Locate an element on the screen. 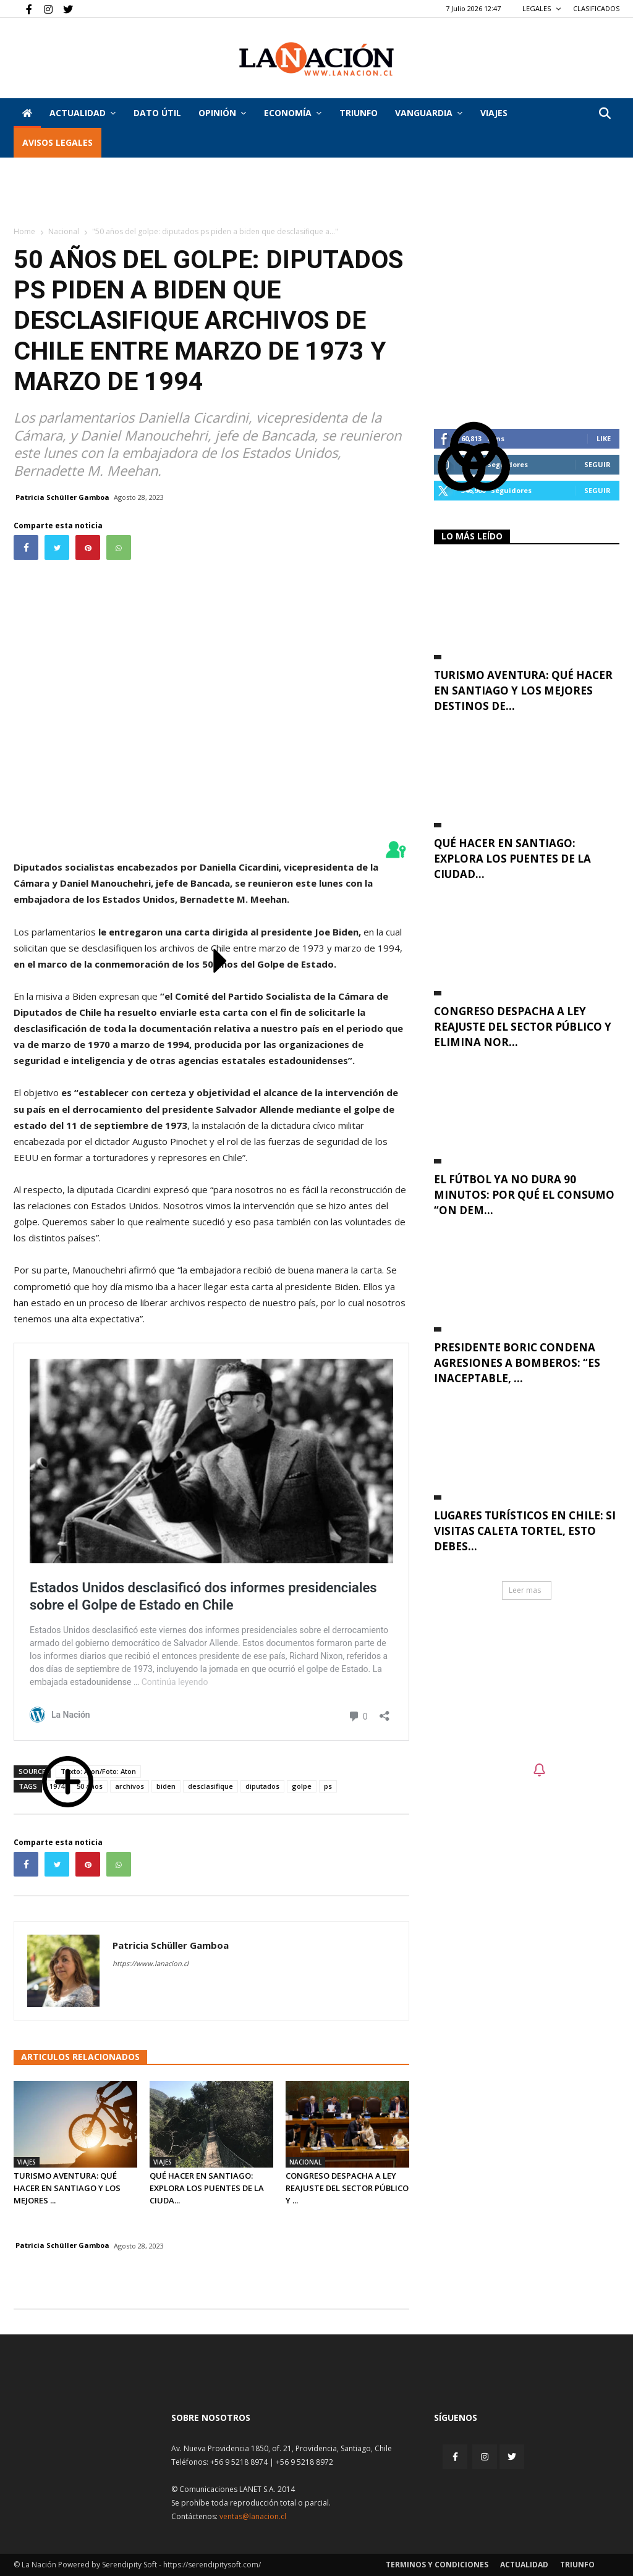 Image resolution: width=633 pixels, height=2576 pixels. indicates overlapping or shared elements between three sets is located at coordinates (474, 457).